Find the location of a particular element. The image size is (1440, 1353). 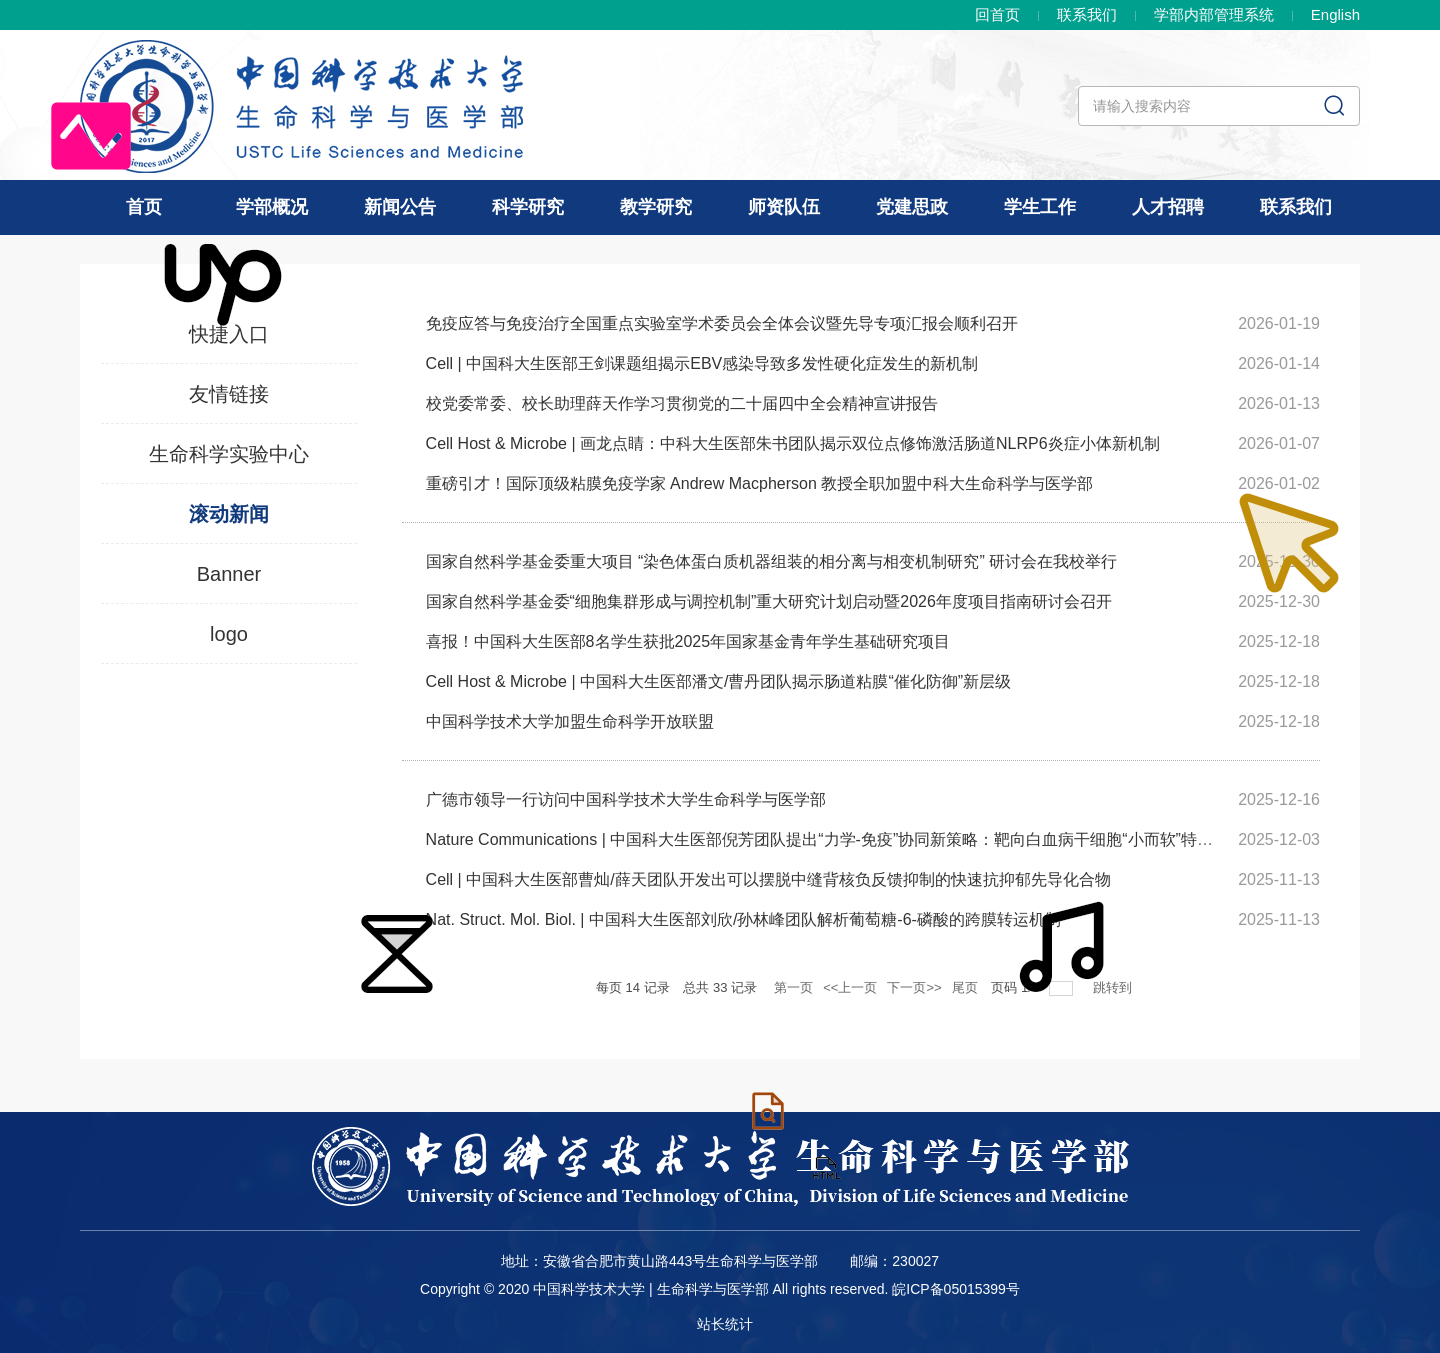

search within a document or file is located at coordinates (768, 1111).